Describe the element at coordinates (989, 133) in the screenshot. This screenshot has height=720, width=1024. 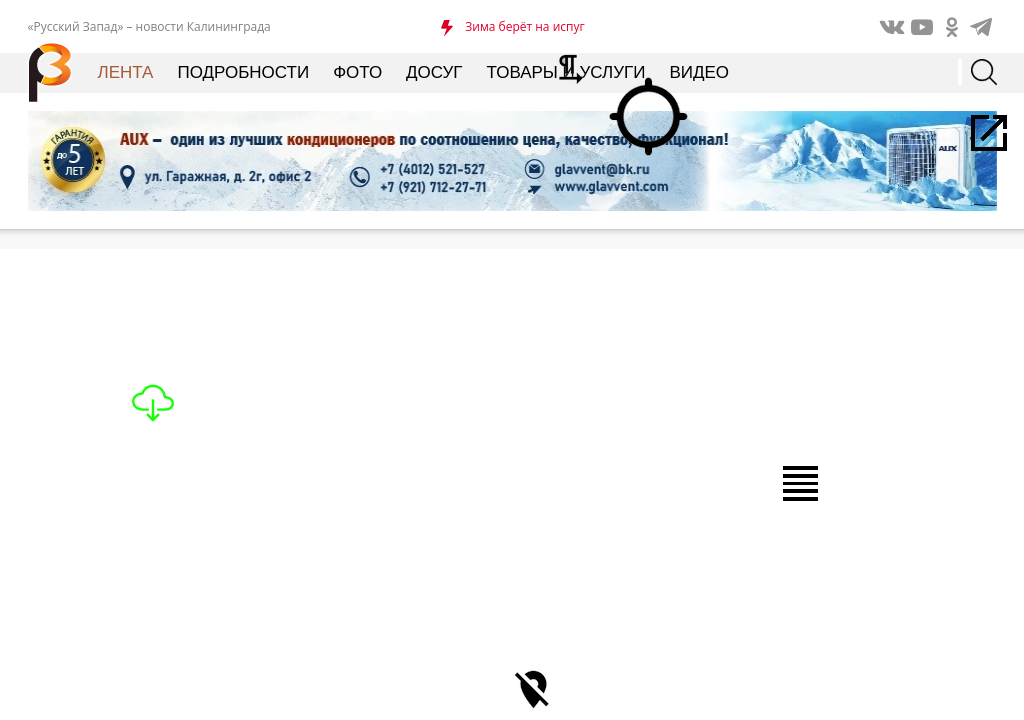
I see `open link in a new tab or window` at that location.